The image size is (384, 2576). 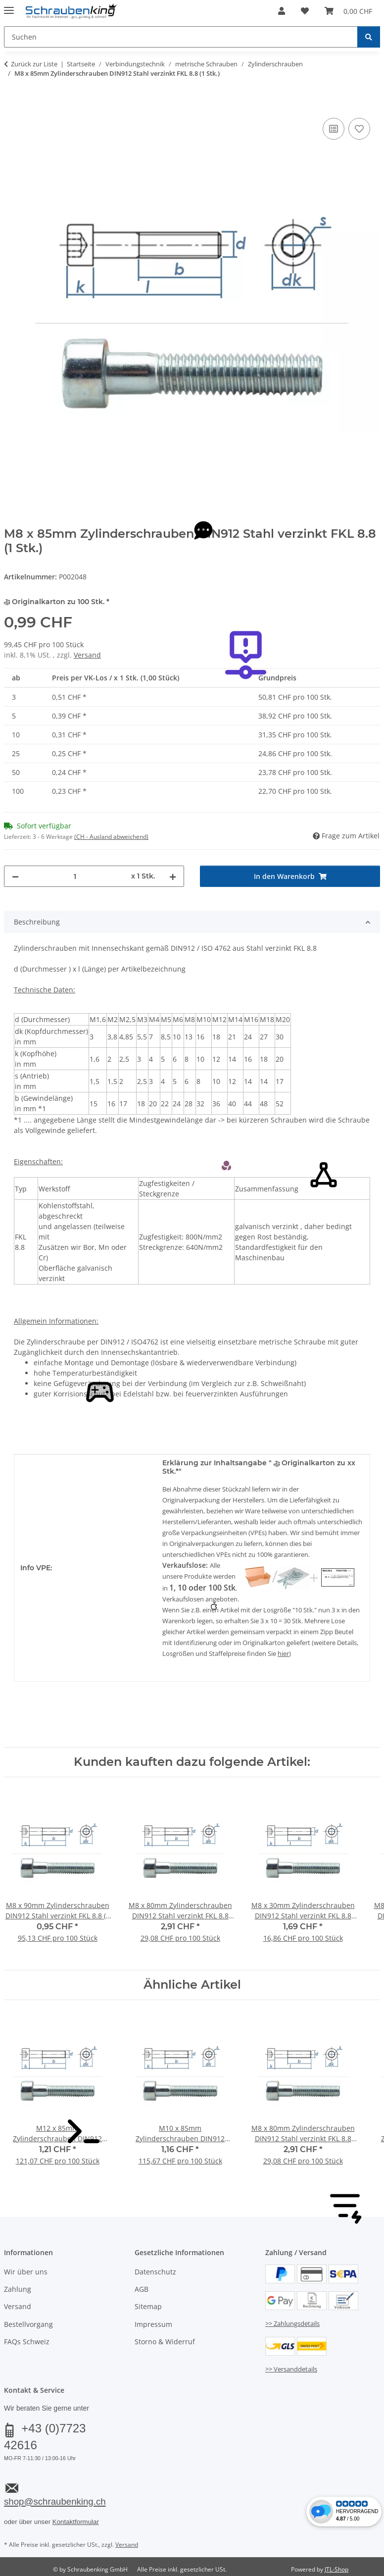 I want to click on open command line or terminal, so click(x=84, y=2131).